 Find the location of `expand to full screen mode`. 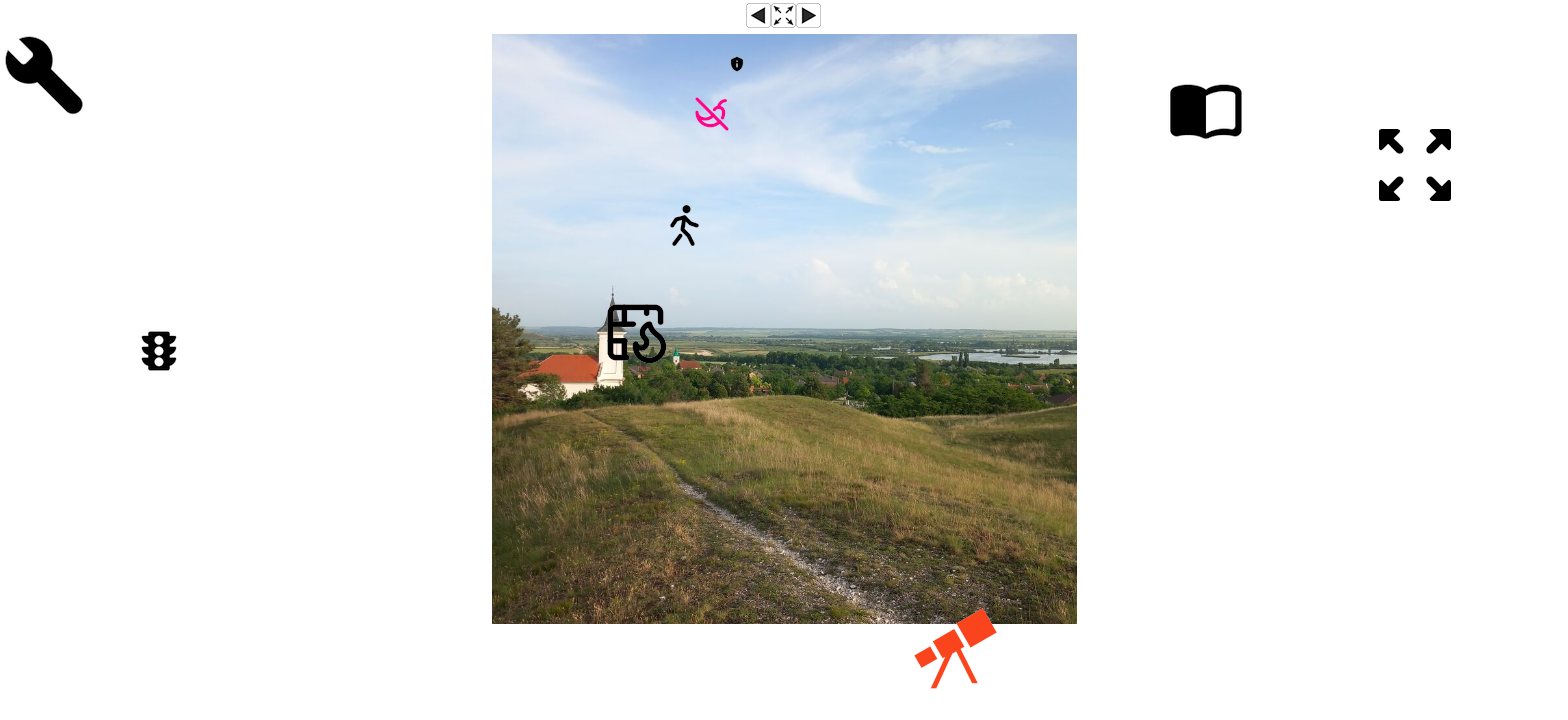

expand to full screen mode is located at coordinates (1415, 165).